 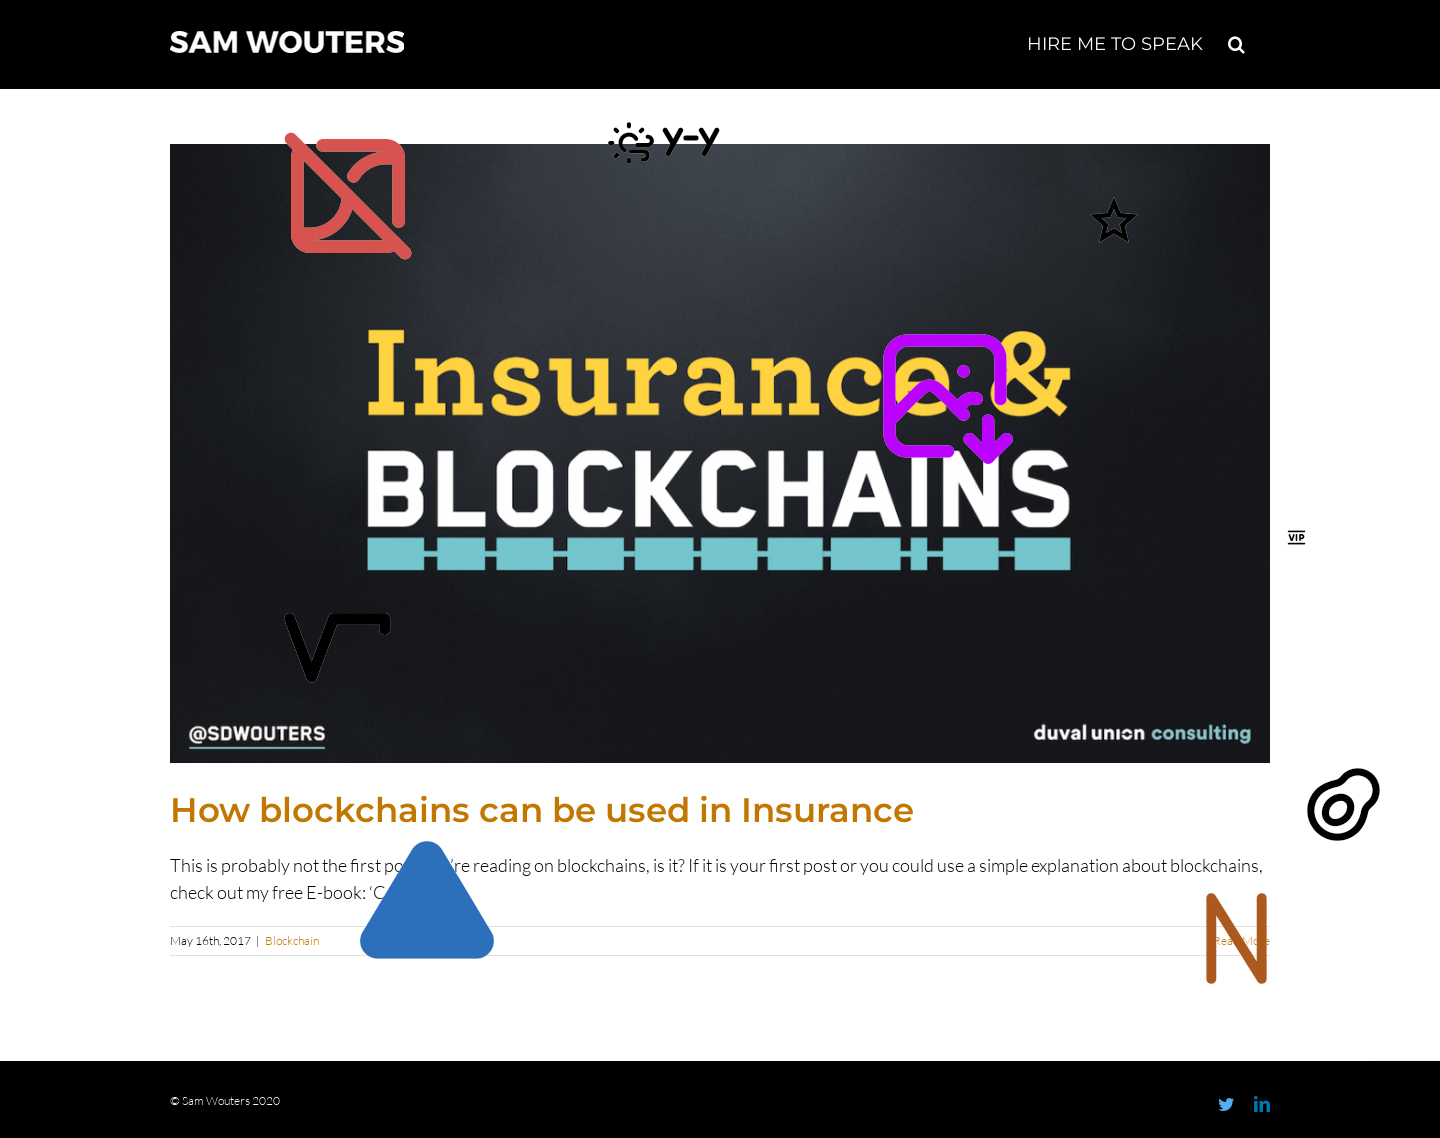 I want to click on indicates a warning or alert status, so click(x=427, y=904).